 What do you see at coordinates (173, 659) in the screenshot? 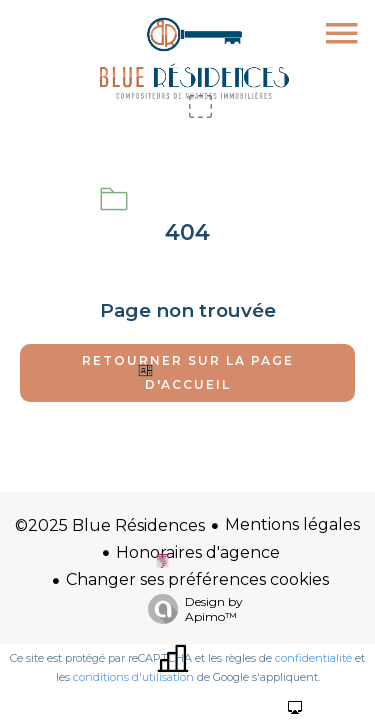
I see `view analytics or statistics` at bounding box center [173, 659].